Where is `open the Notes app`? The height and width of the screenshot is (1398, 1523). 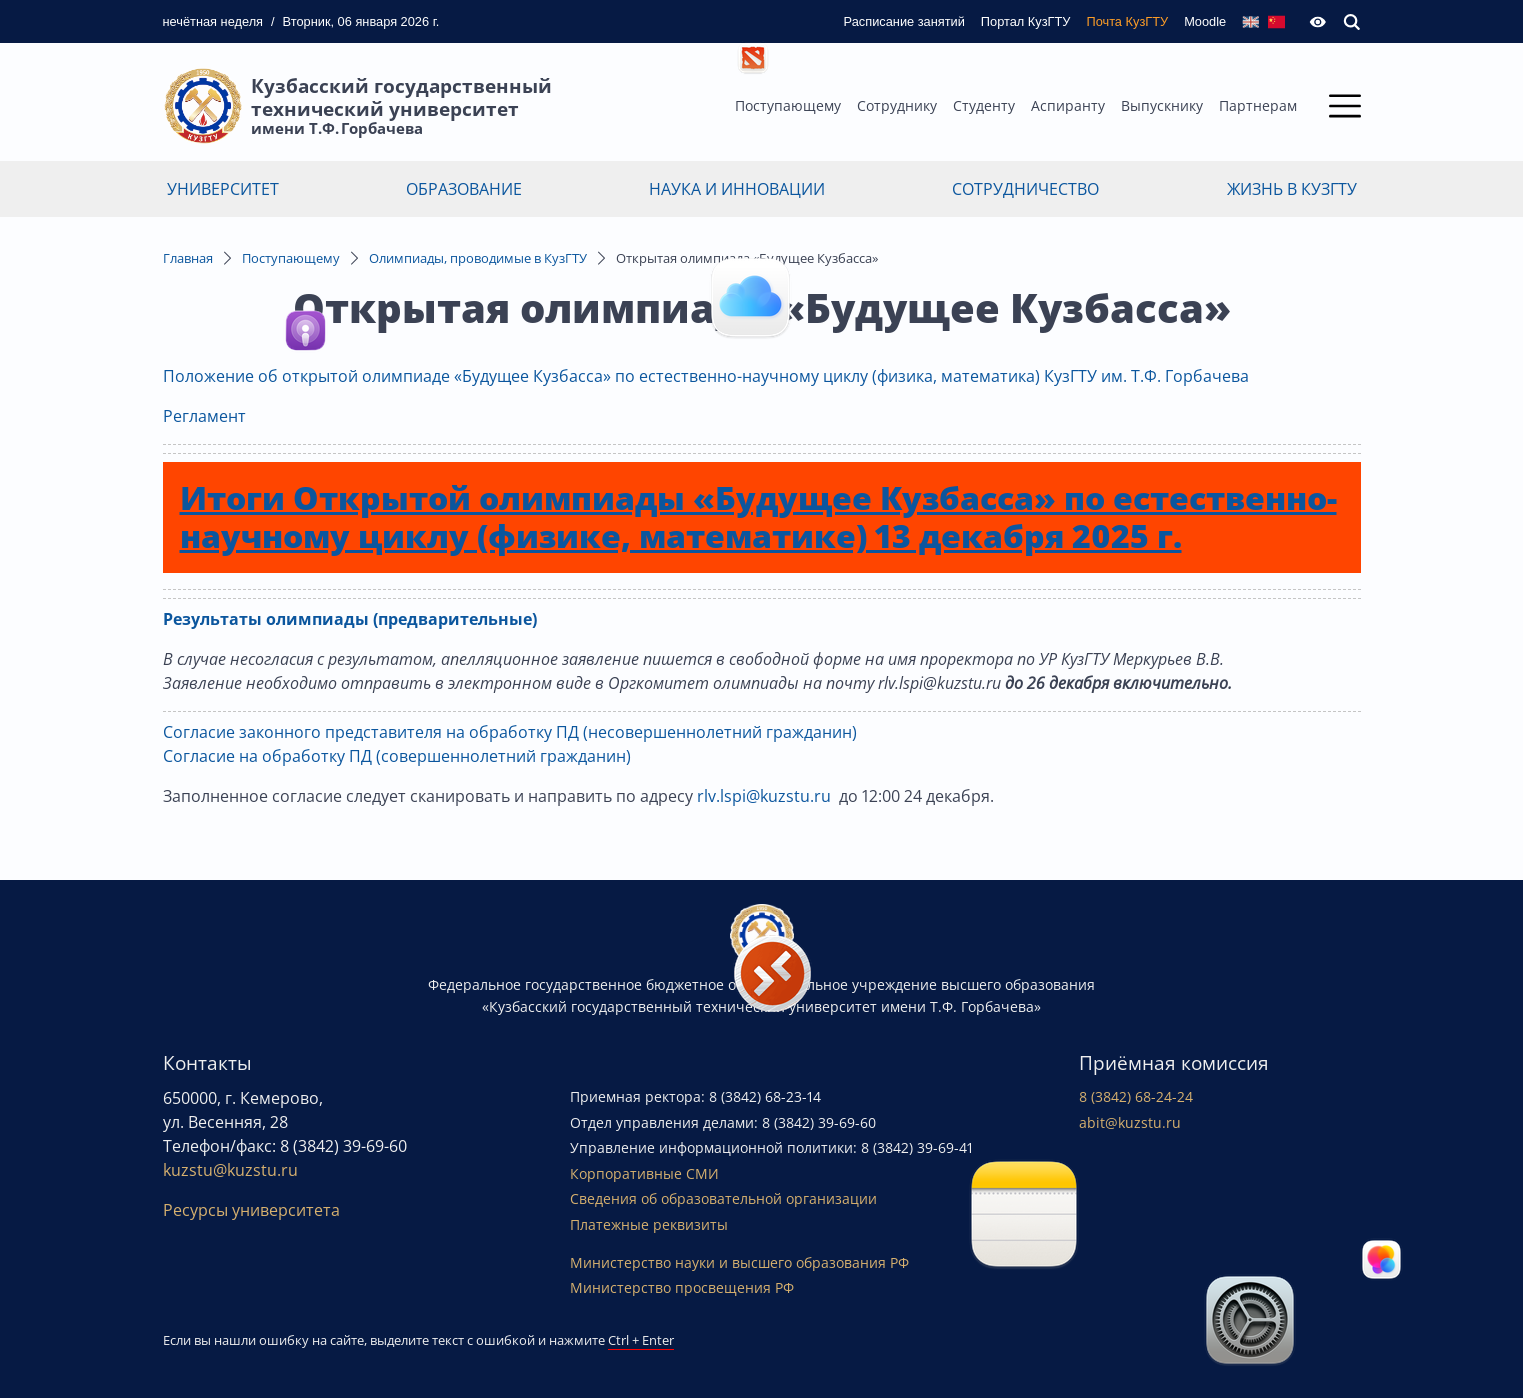
open the Notes app is located at coordinates (1024, 1214).